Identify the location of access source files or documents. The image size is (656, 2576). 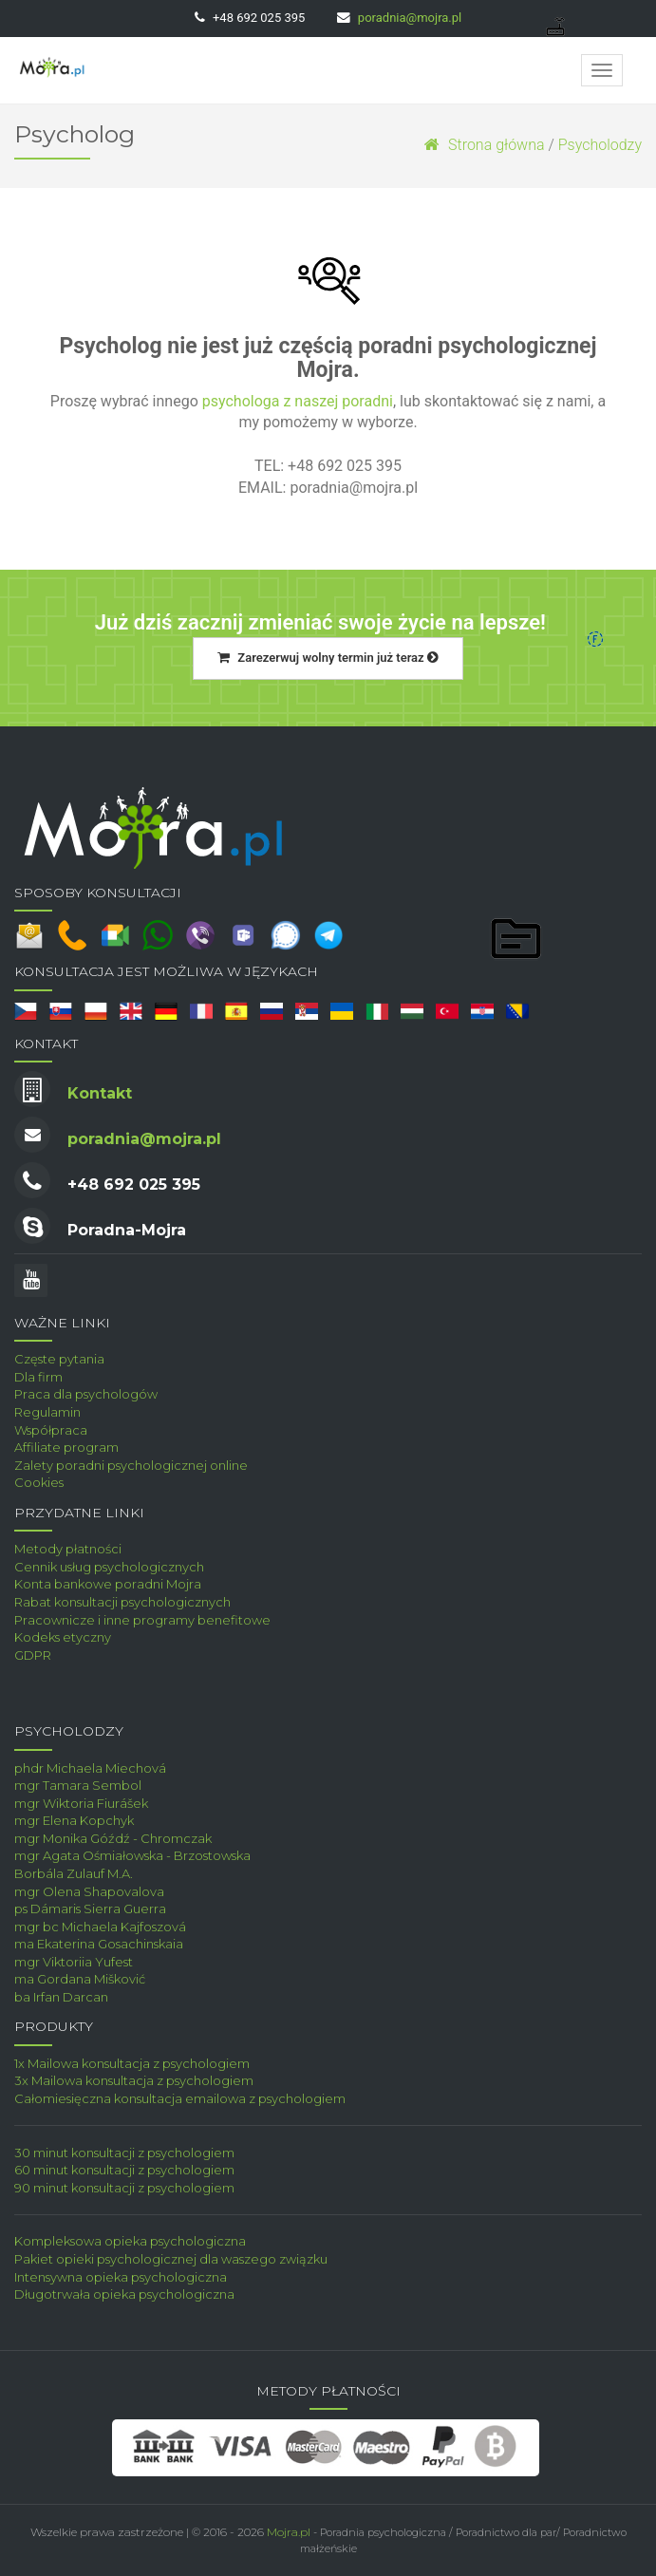
(515, 938).